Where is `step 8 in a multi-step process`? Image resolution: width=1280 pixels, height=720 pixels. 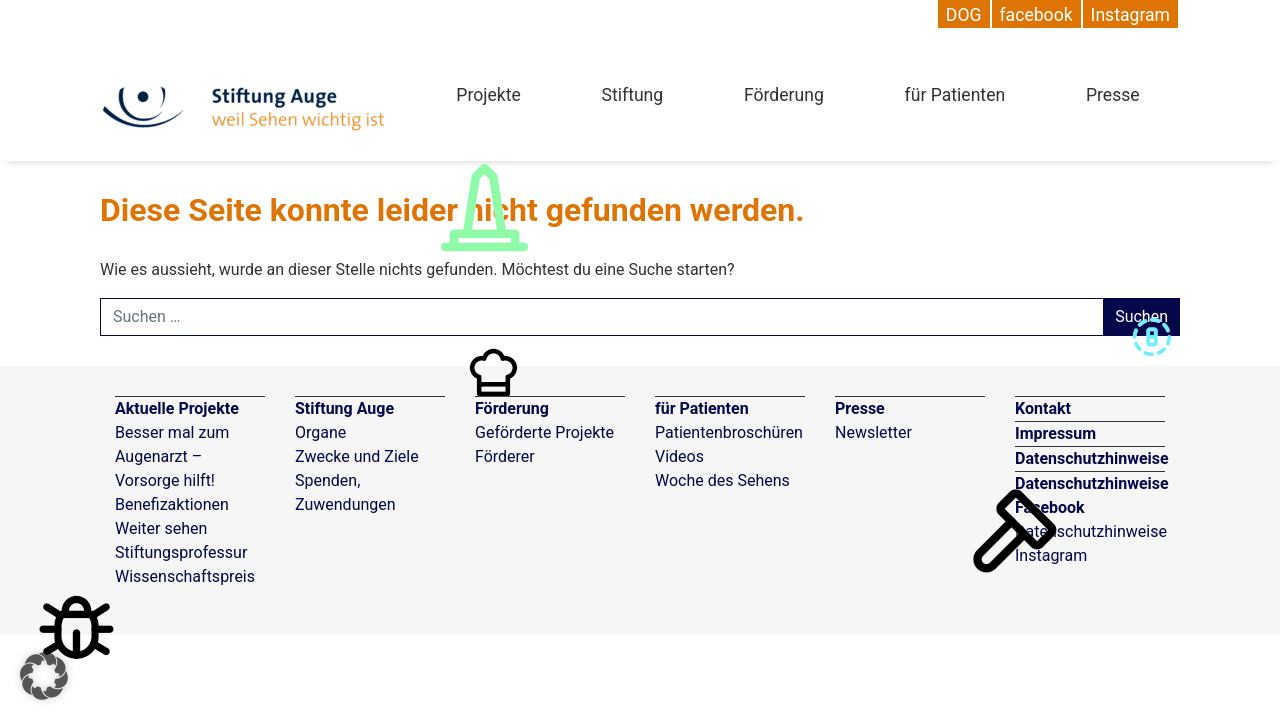
step 8 in a multi-step process is located at coordinates (1152, 337).